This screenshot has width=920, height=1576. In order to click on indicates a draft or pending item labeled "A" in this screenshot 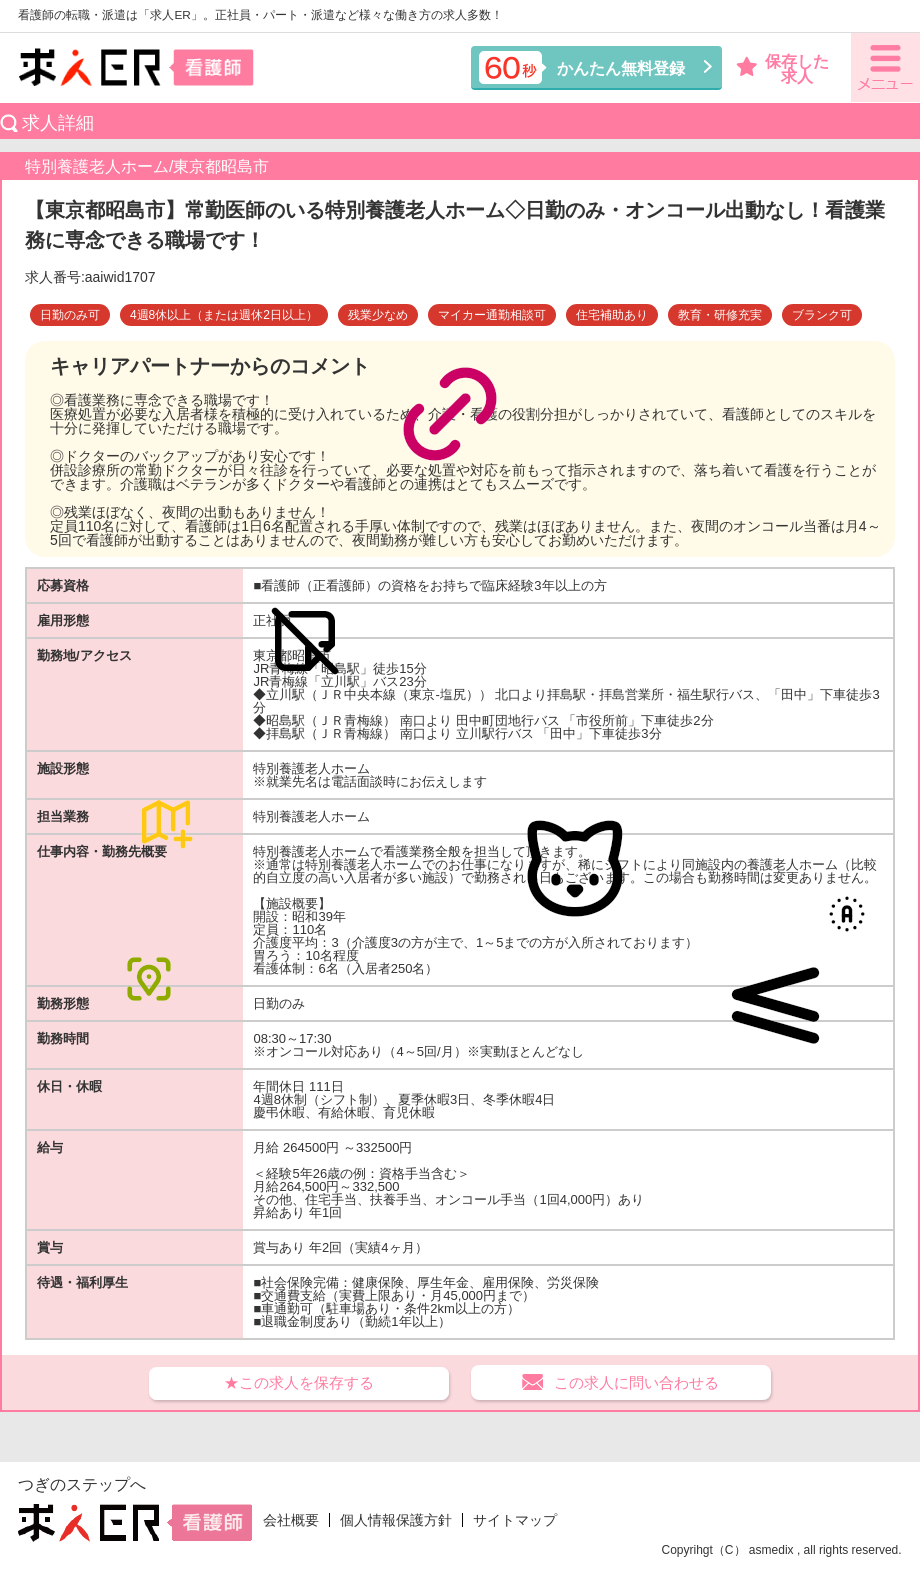, I will do `click(847, 914)`.